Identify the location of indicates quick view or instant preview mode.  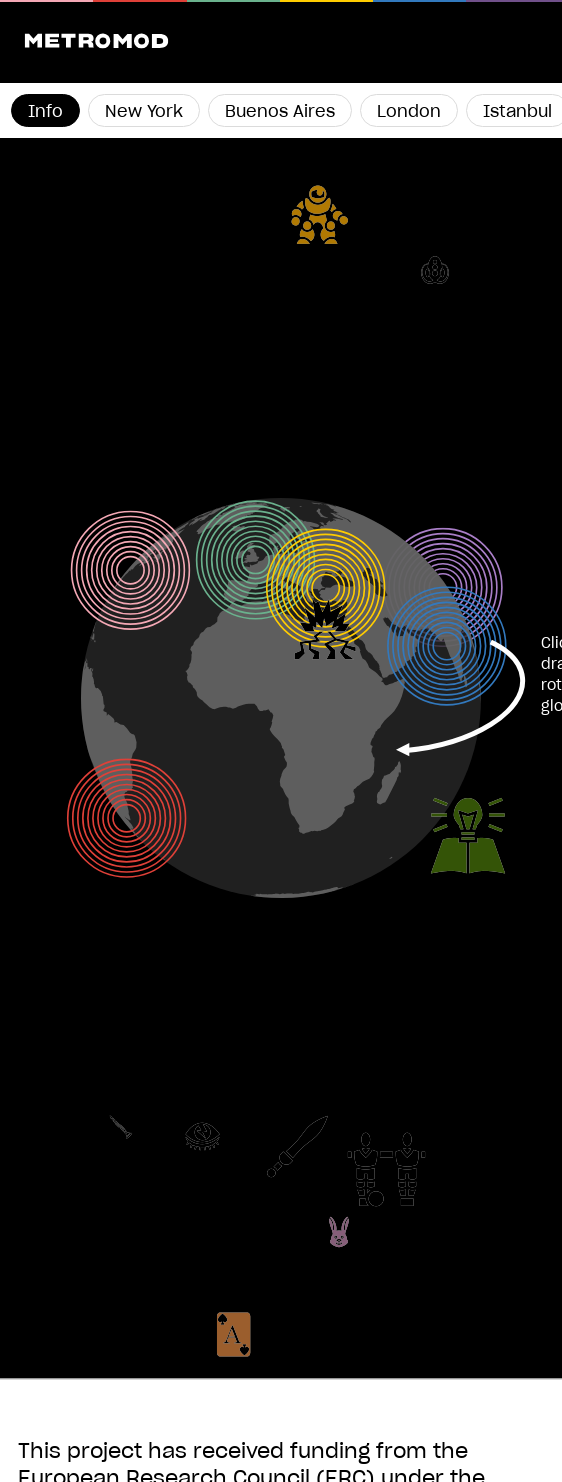
(202, 1136).